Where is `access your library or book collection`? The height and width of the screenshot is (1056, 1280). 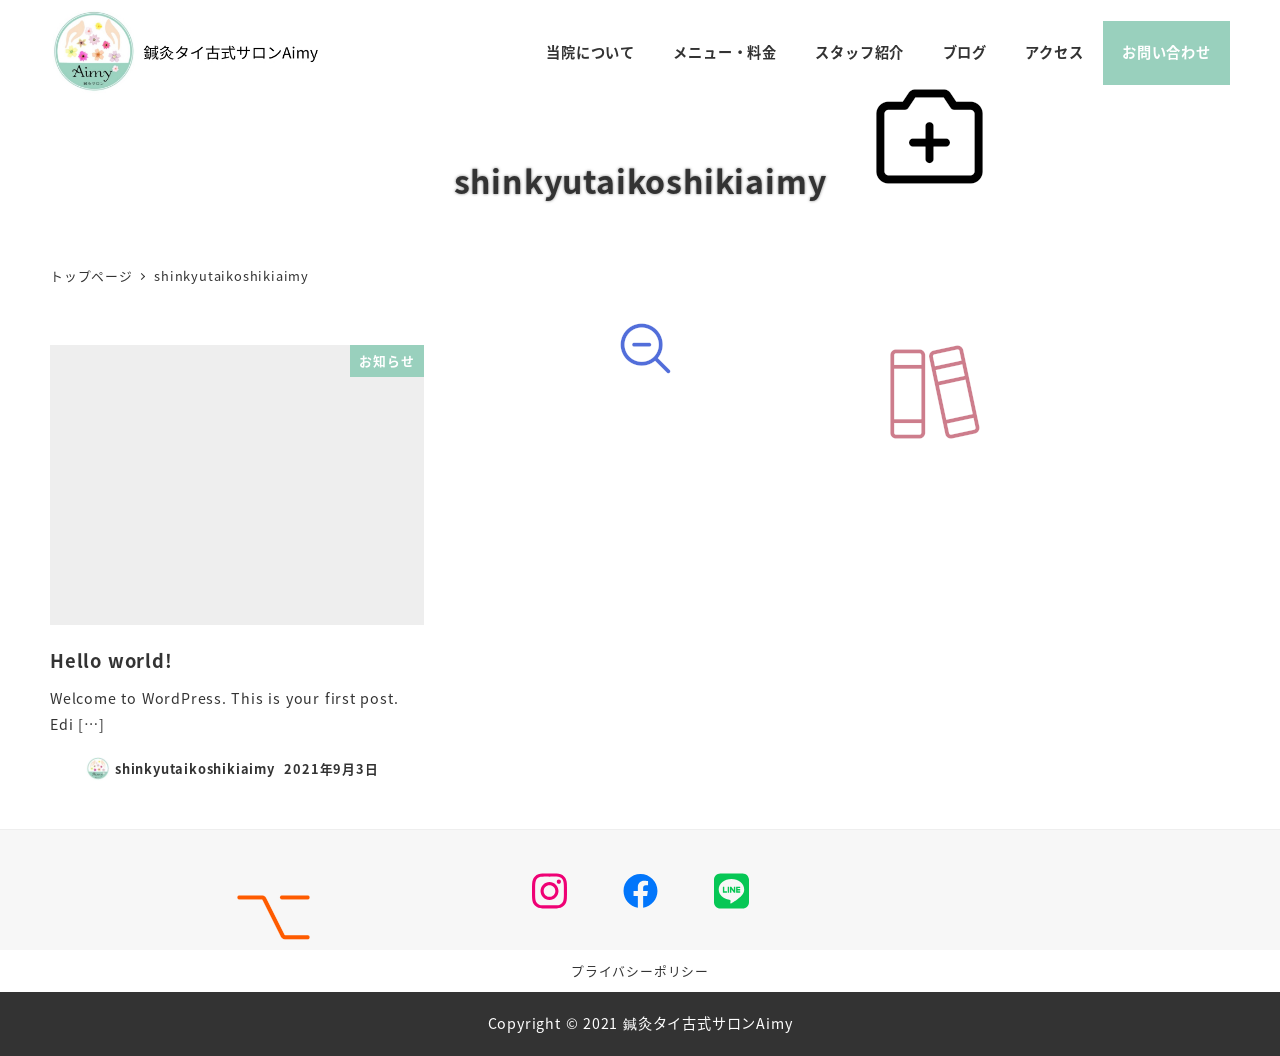 access your library or book collection is located at coordinates (931, 394).